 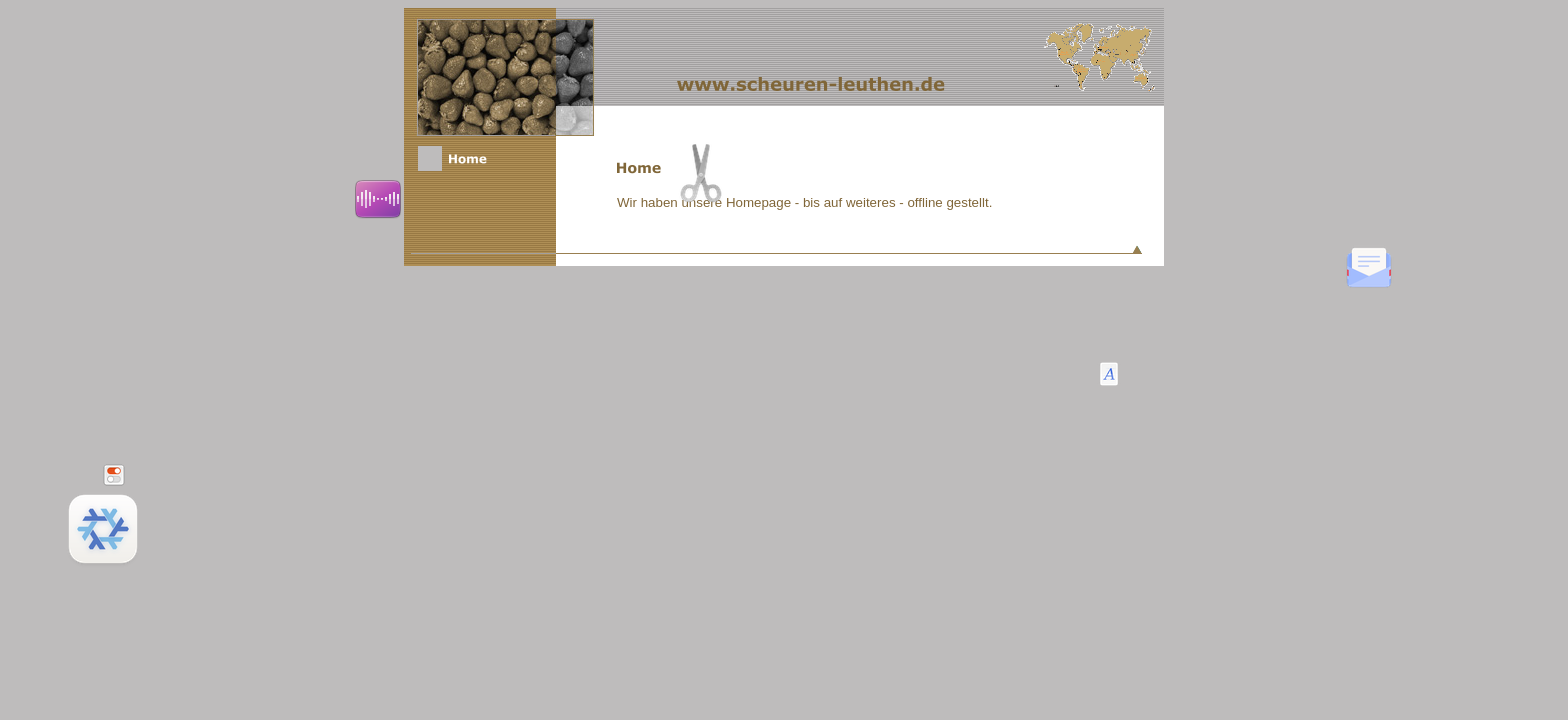 I want to click on open the sound recorder app, so click(x=378, y=199).